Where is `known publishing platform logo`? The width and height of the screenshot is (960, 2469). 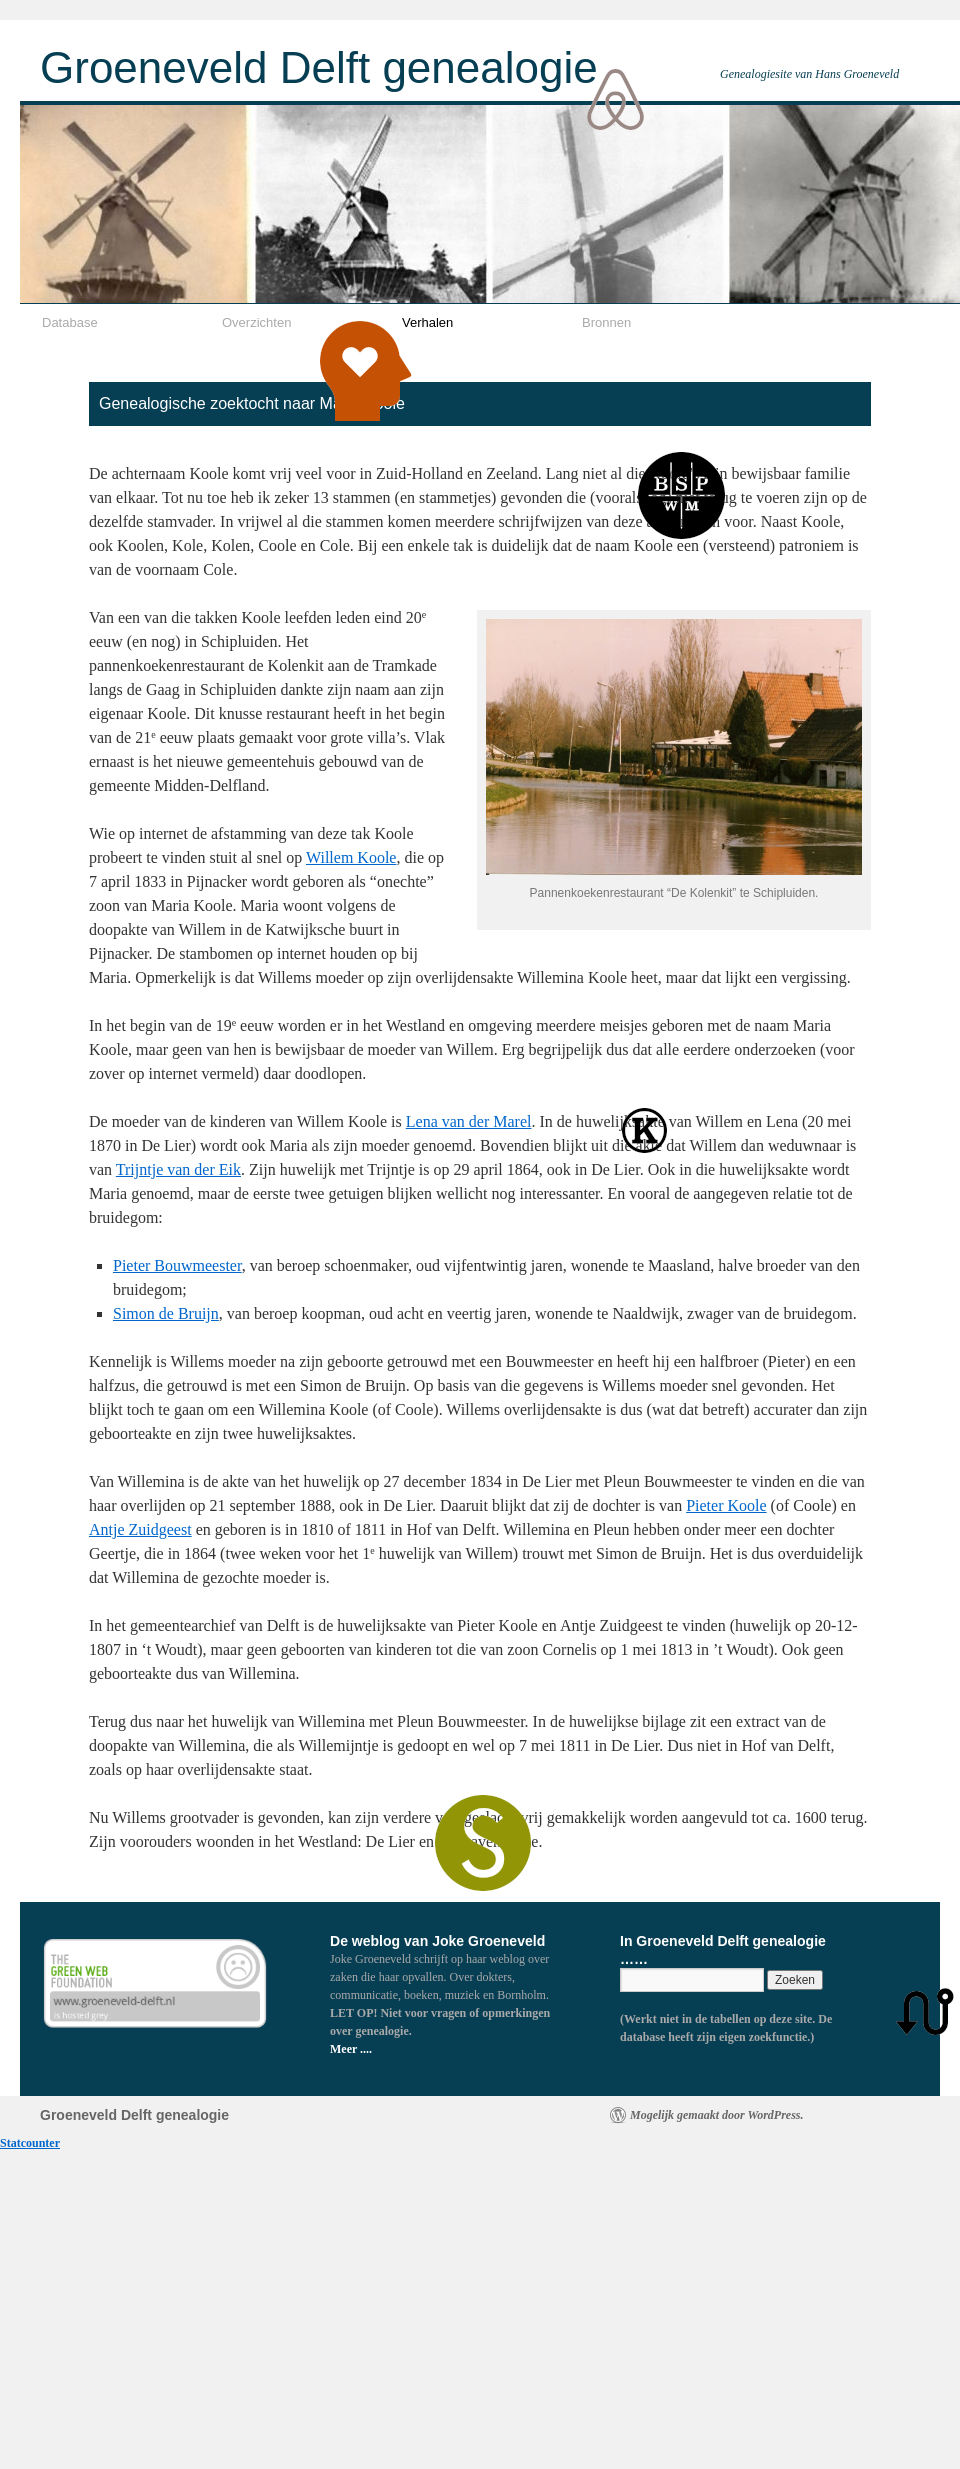 known publishing platform logo is located at coordinates (644, 1130).